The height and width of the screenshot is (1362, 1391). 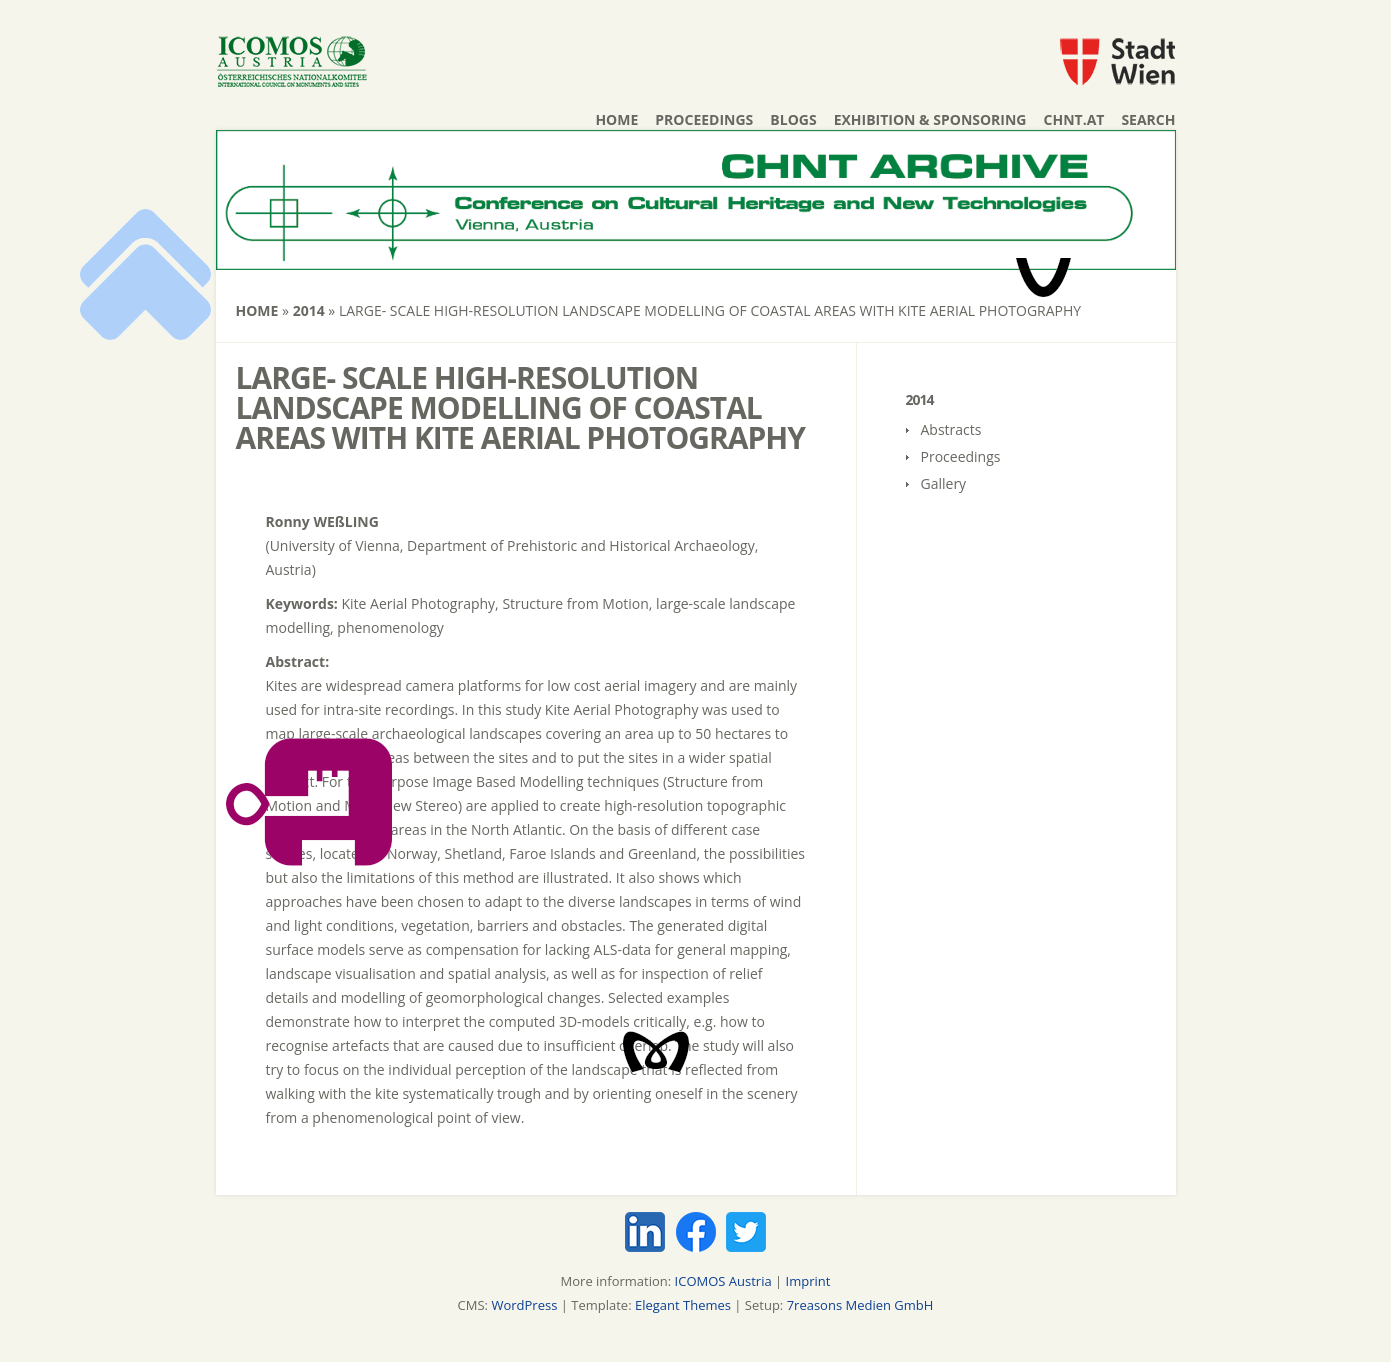 I want to click on visit the voelkner website or store, so click(x=1043, y=277).